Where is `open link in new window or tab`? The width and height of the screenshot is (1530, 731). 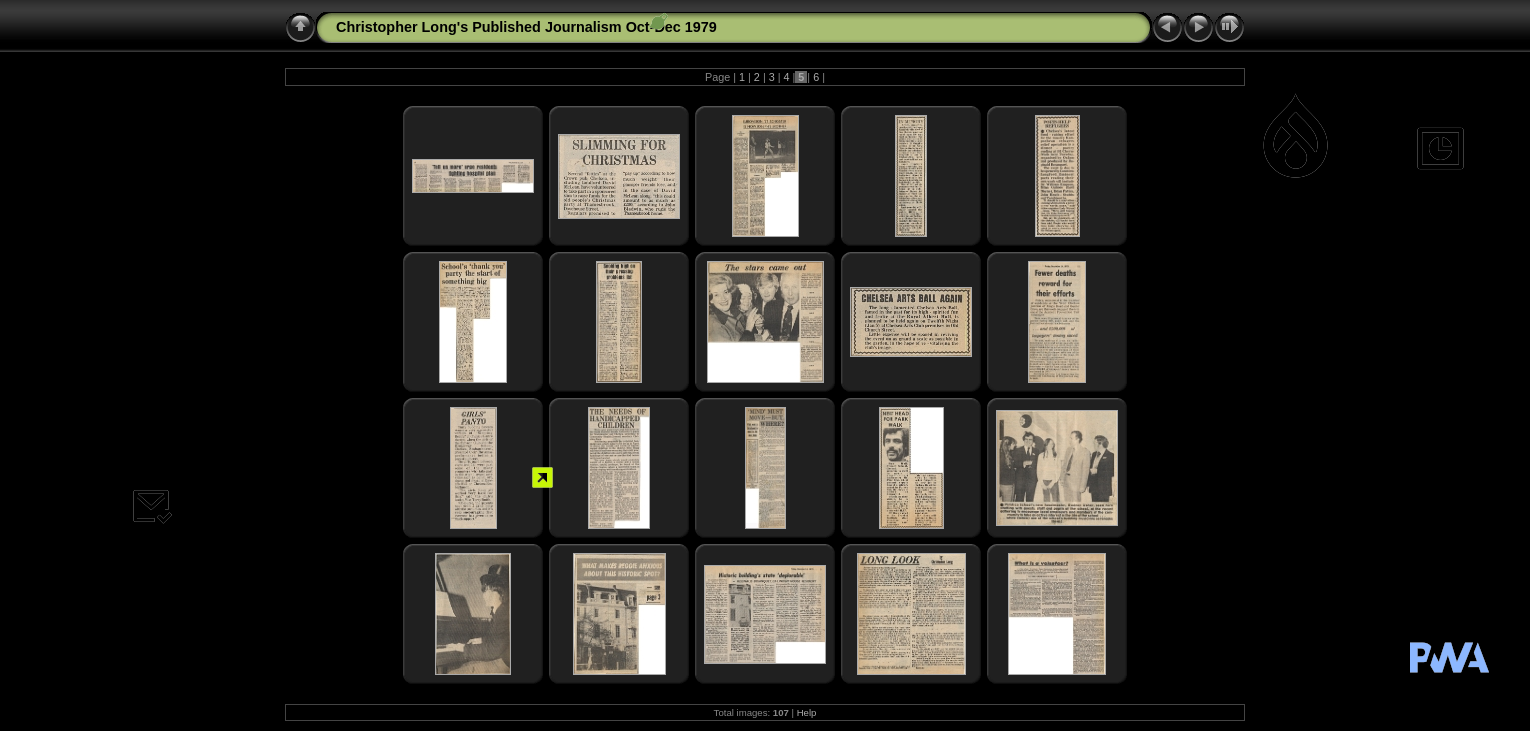 open link in new window or tab is located at coordinates (542, 477).